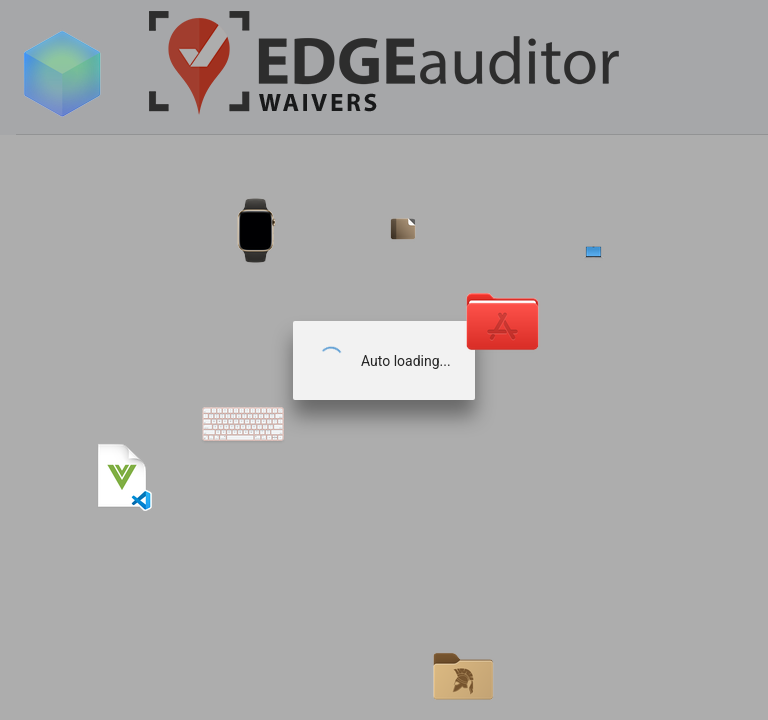  What do you see at coordinates (593, 250) in the screenshot?
I see `represents this macbook air device in system settings` at bounding box center [593, 250].